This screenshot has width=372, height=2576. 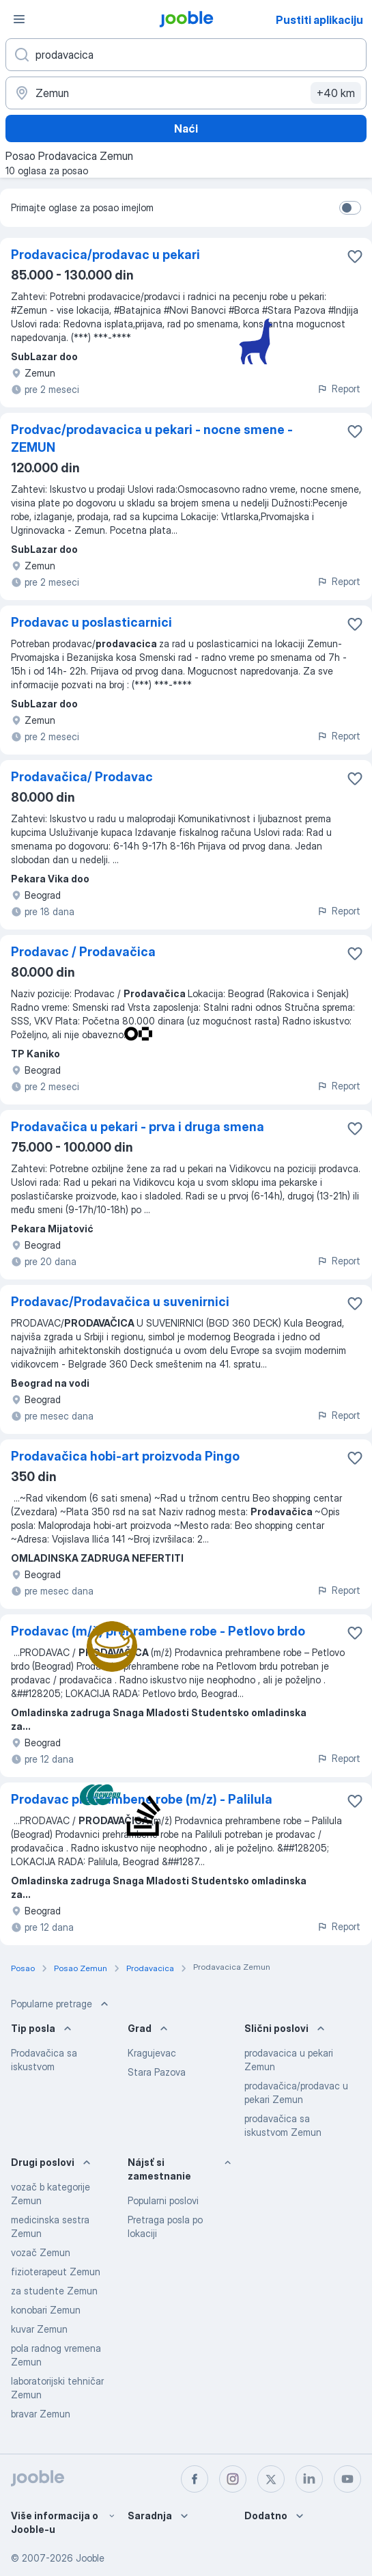 What do you see at coordinates (138, 1033) in the screenshot?
I see `open the Eight sleep tracking app` at bounding box center [138, 1033].